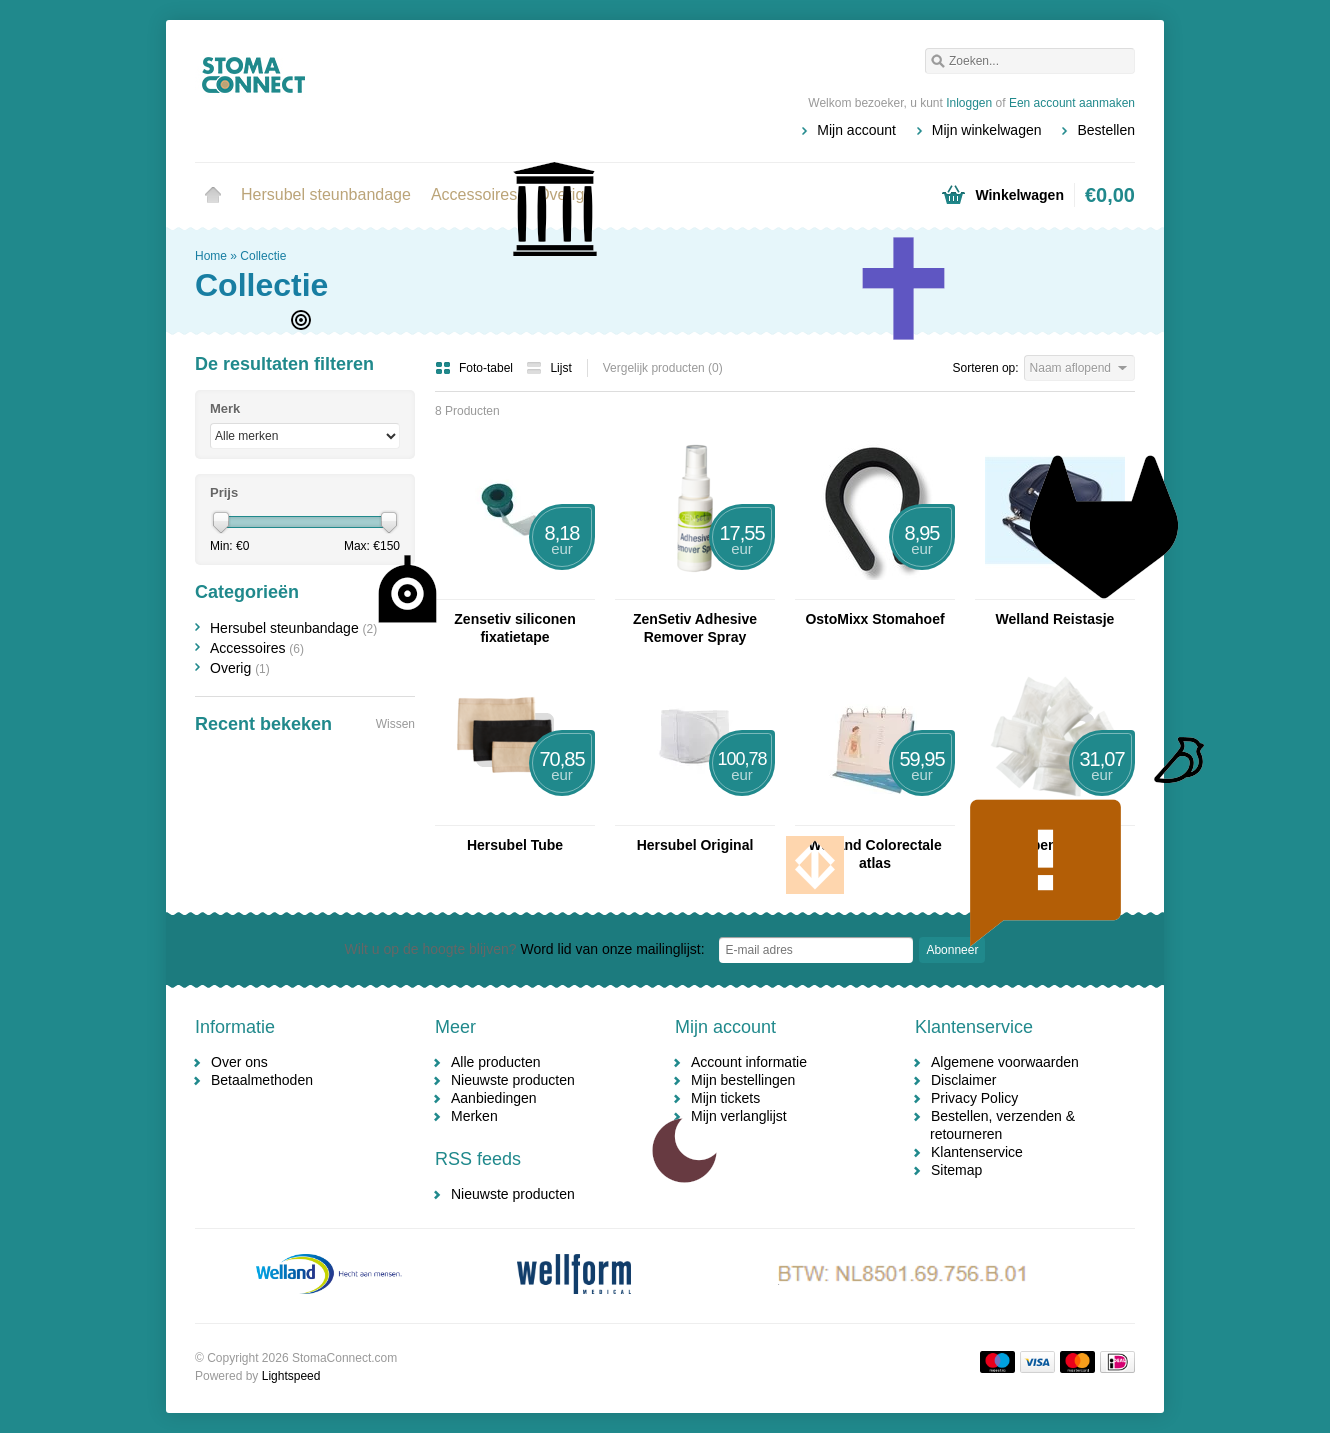 The image size is (1330, 1433). Describe the element at coordinates (684, 1150) in the screenshot. I see `toggle dark mode or night theme` at that location.